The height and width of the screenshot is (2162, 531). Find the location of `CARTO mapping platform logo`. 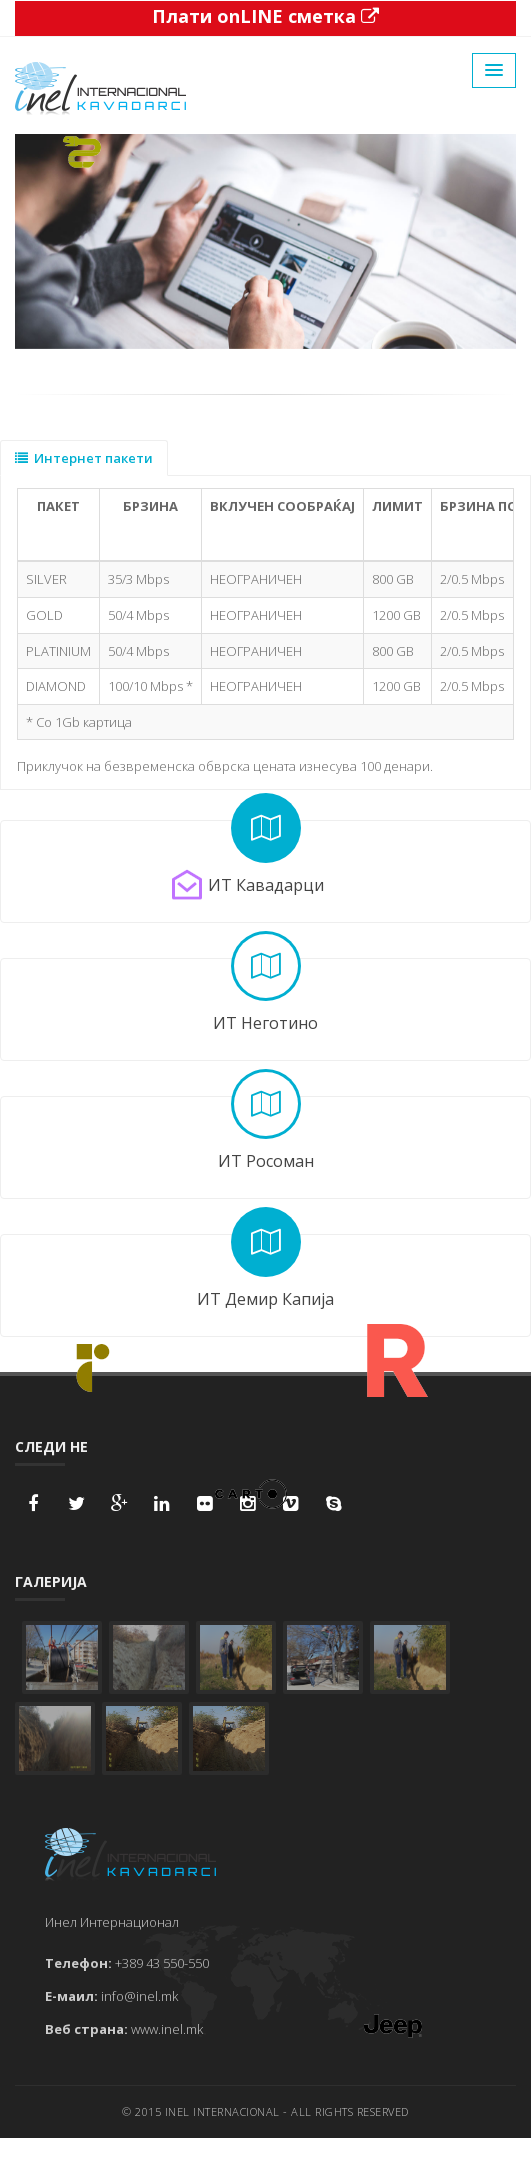

CARTO mapping platform logo is located at coordinates (251, 1494).